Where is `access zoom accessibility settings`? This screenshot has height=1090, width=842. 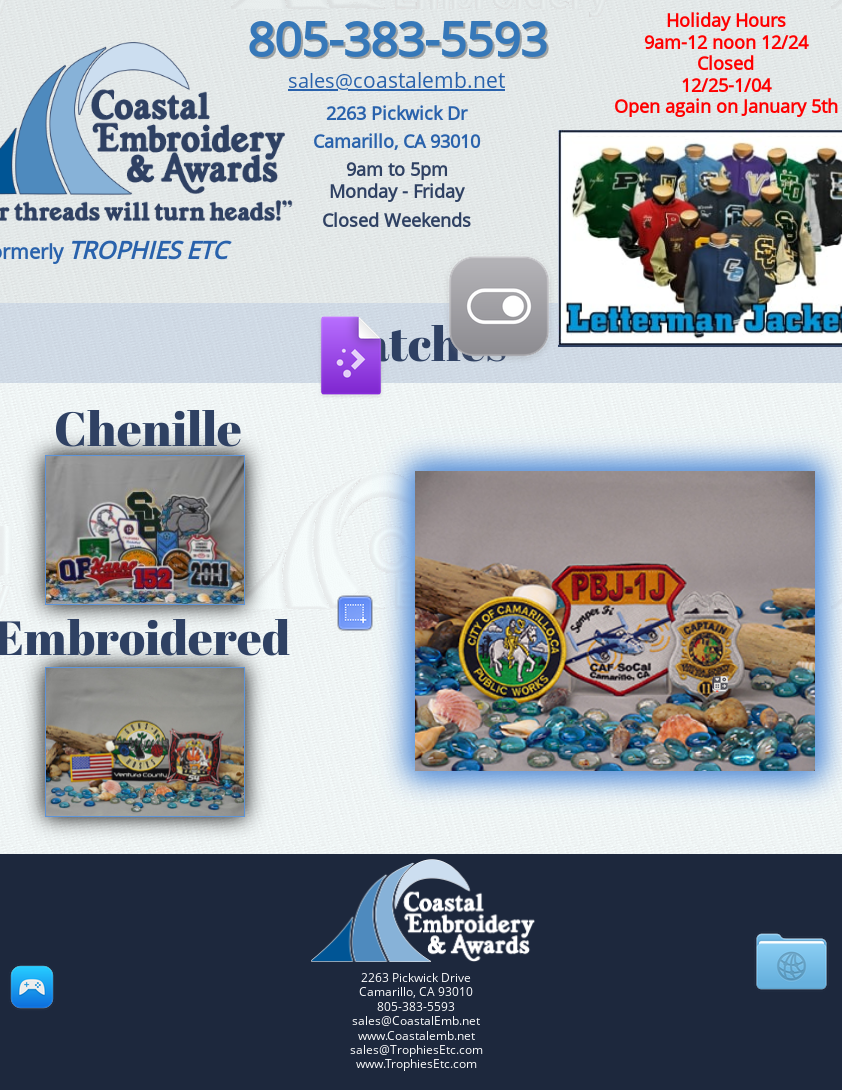
access zoom accessibility settings is located at coordinates (499, 308).